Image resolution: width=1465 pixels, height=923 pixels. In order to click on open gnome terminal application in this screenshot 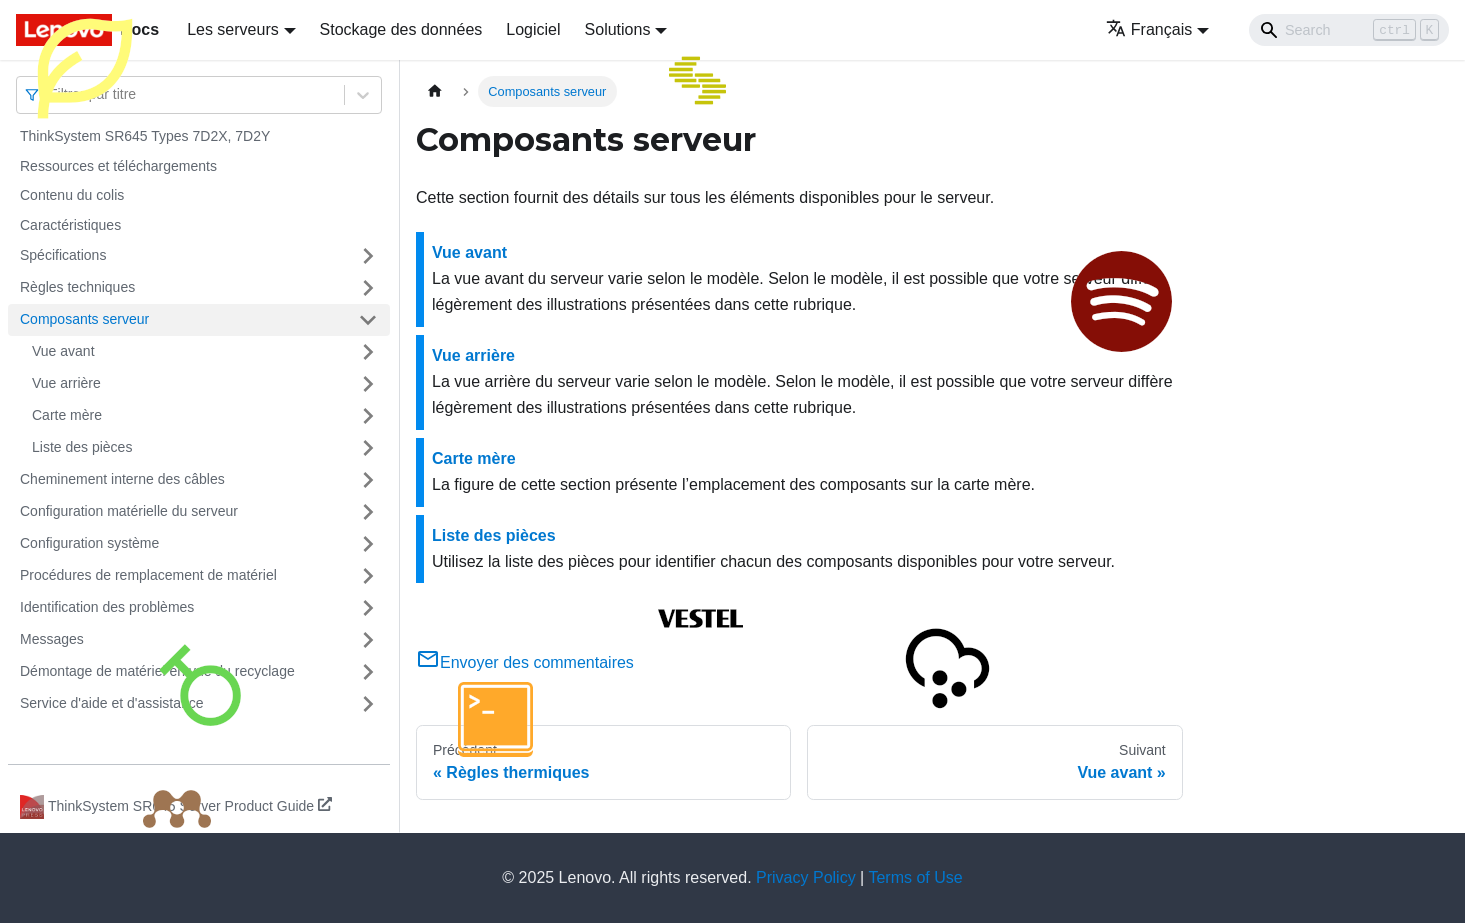, I will do `click(495, 719)`.